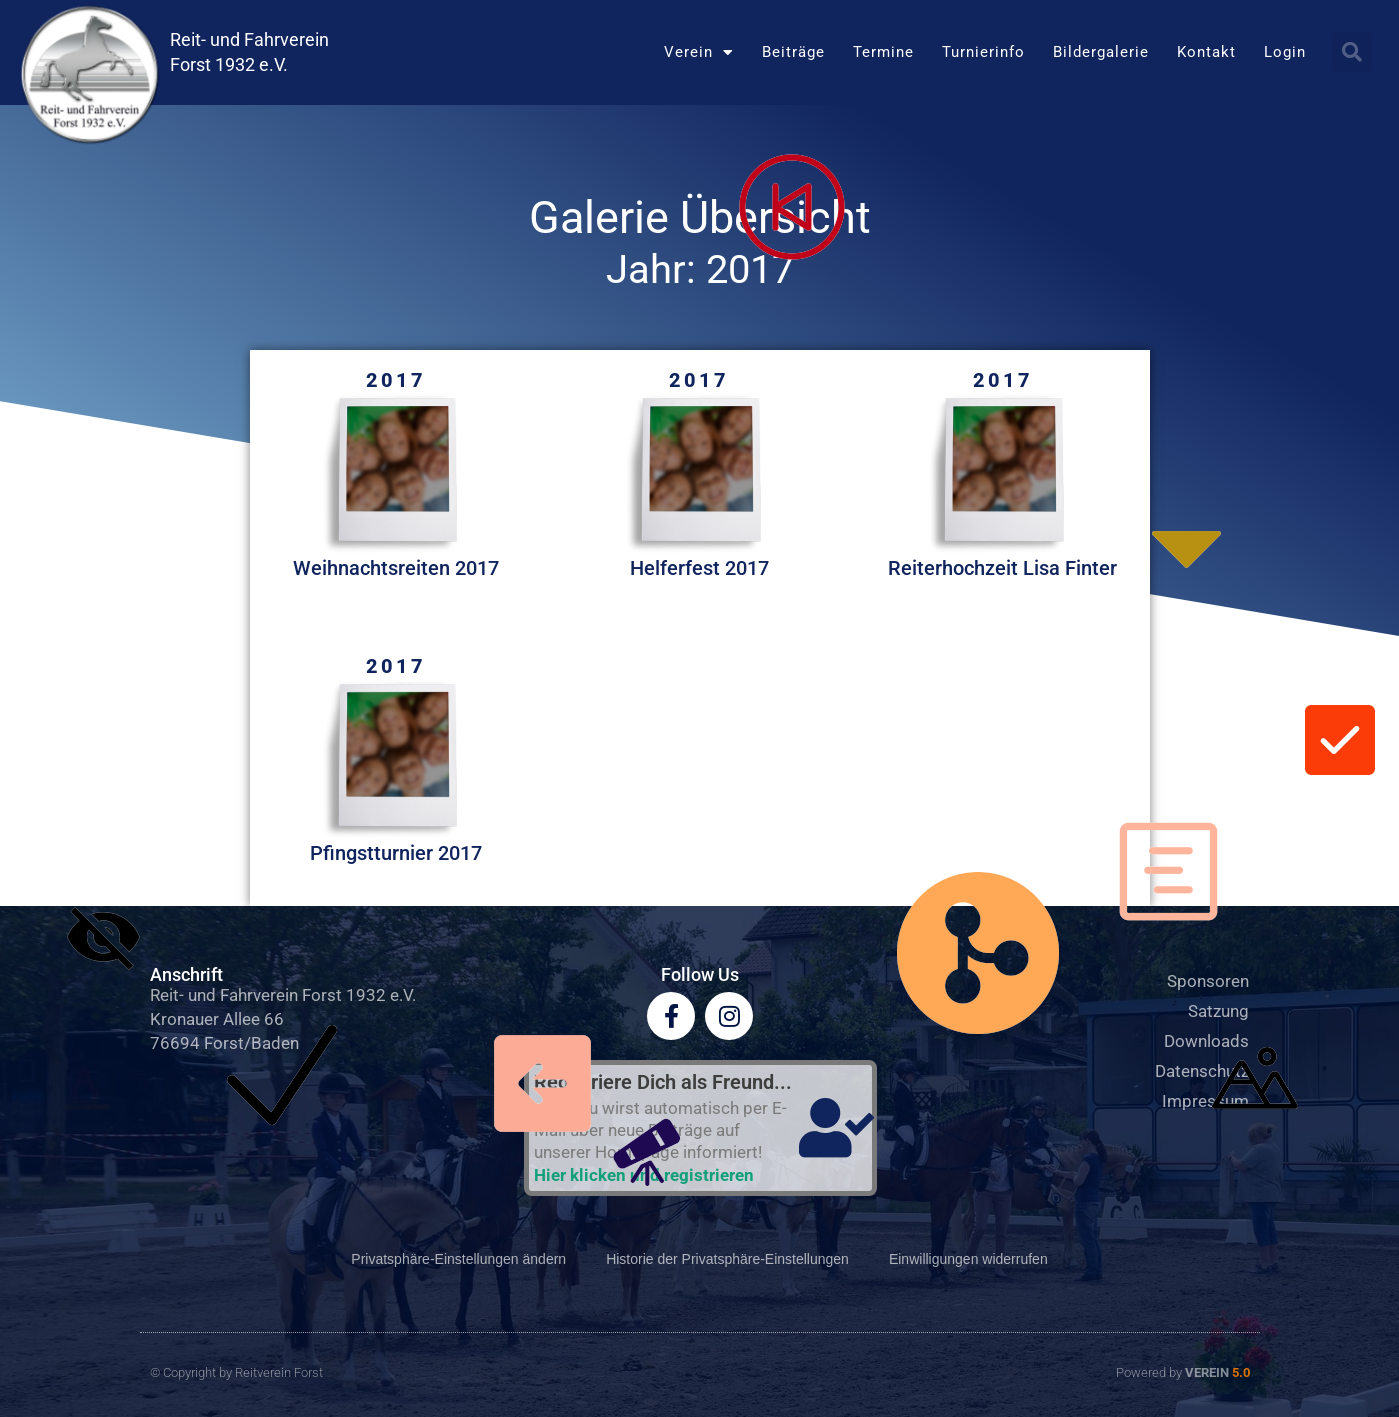 The image size is (1399, 1417). What do you see at coordinates (542, 1083) in the screenshot?
I see `go back to the previous screen` at bounding box center [542, 1083].